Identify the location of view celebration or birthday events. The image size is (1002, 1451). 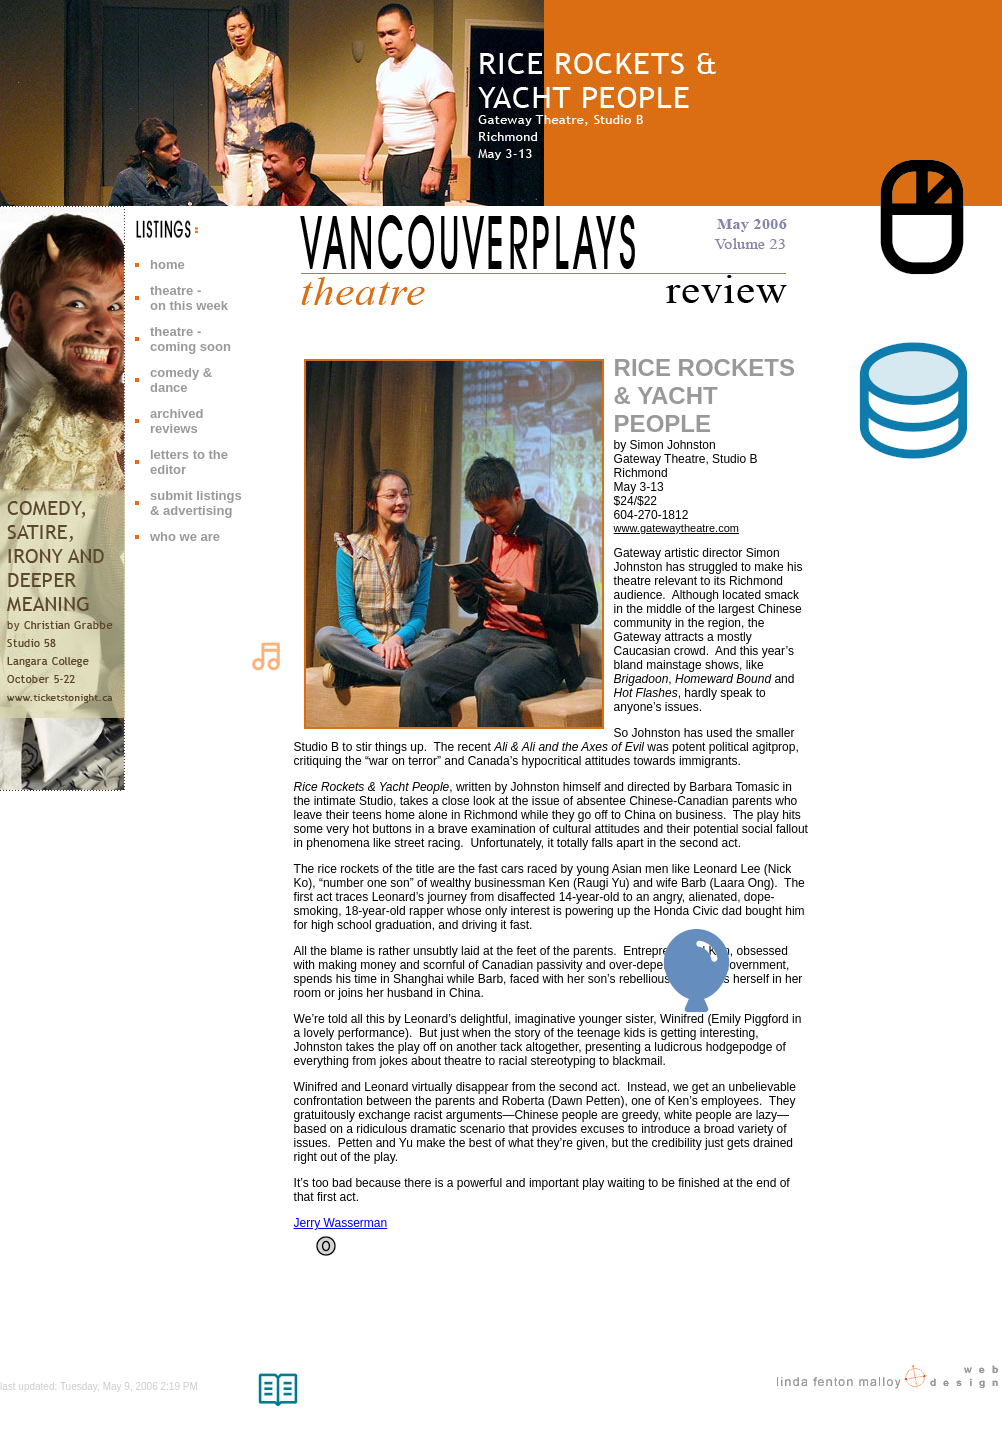
(696, 970).